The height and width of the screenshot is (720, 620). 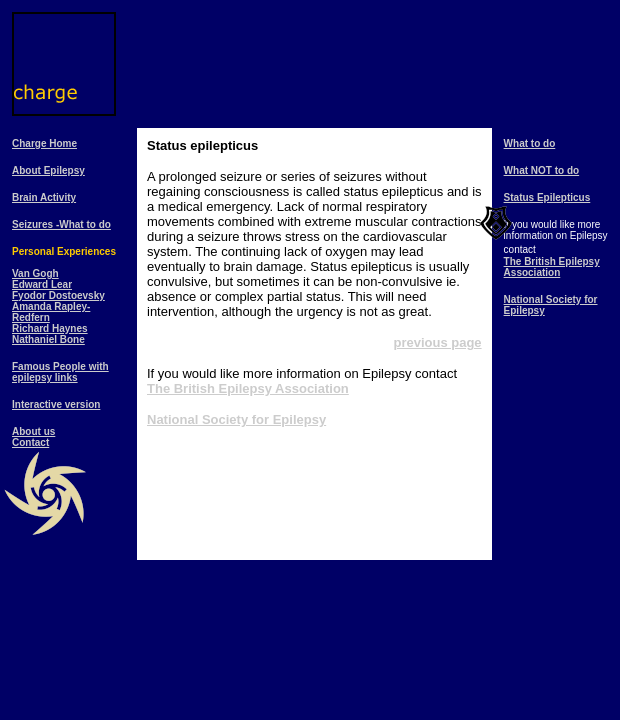 I want to click on activate dragon shield defense ability, so click(x=496, y=223).